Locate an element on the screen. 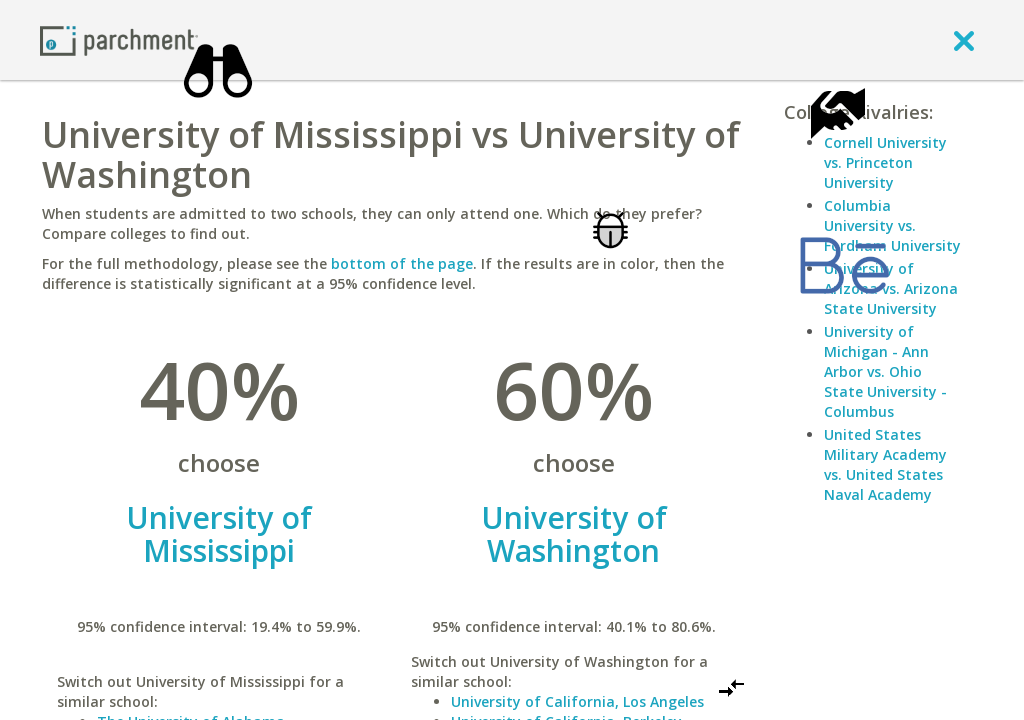 The height and width of the screenshot is (720, 1024). compare two items or selections is located at coordinates (732, 688).